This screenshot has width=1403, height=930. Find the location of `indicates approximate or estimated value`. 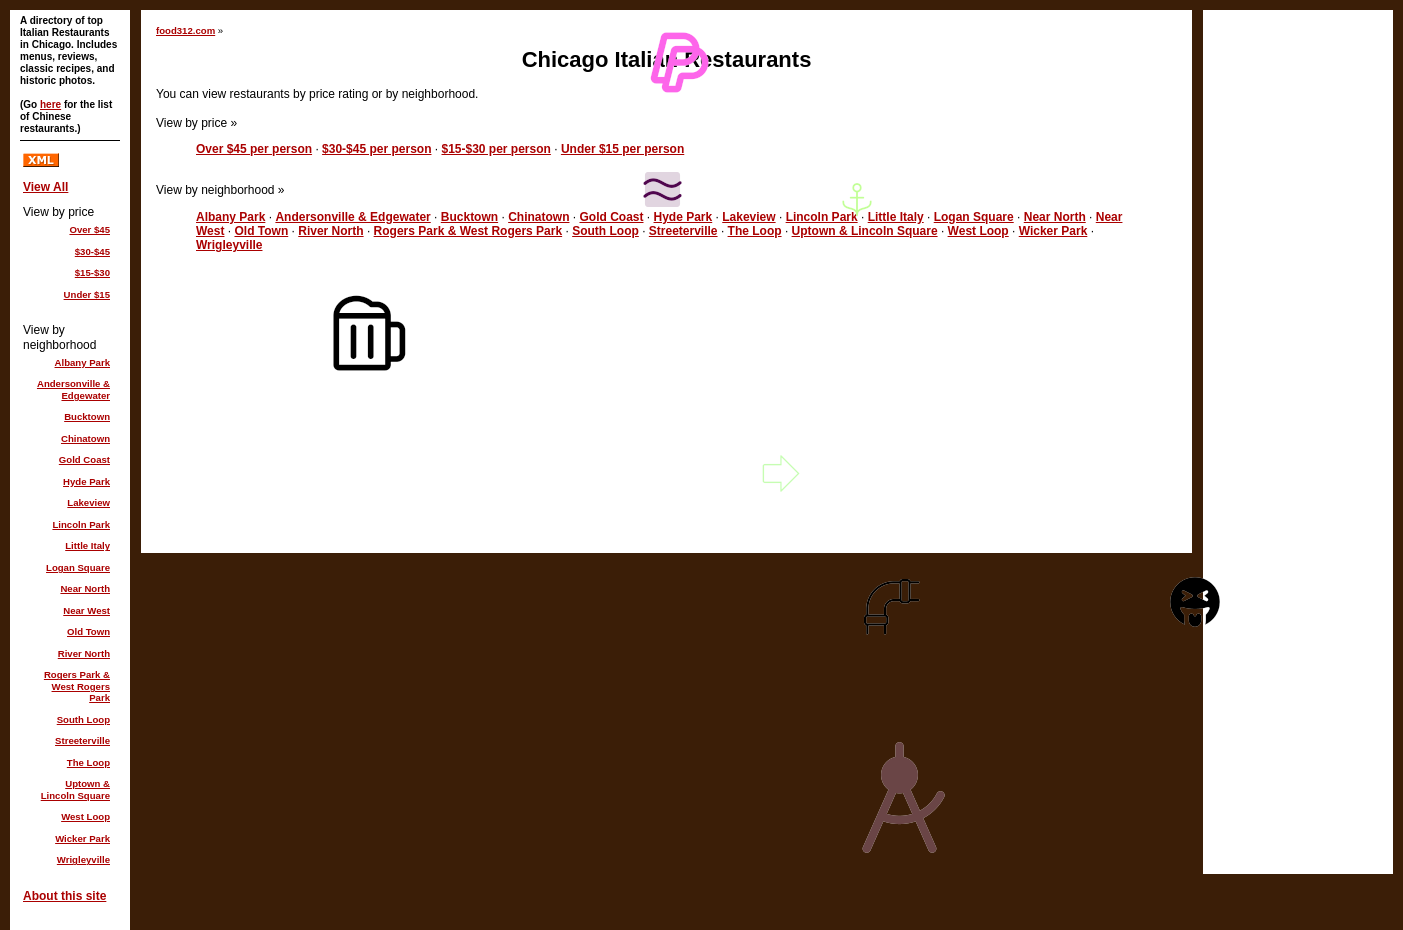

indicates approximate or estimated value is located at coordinates (662, 189).